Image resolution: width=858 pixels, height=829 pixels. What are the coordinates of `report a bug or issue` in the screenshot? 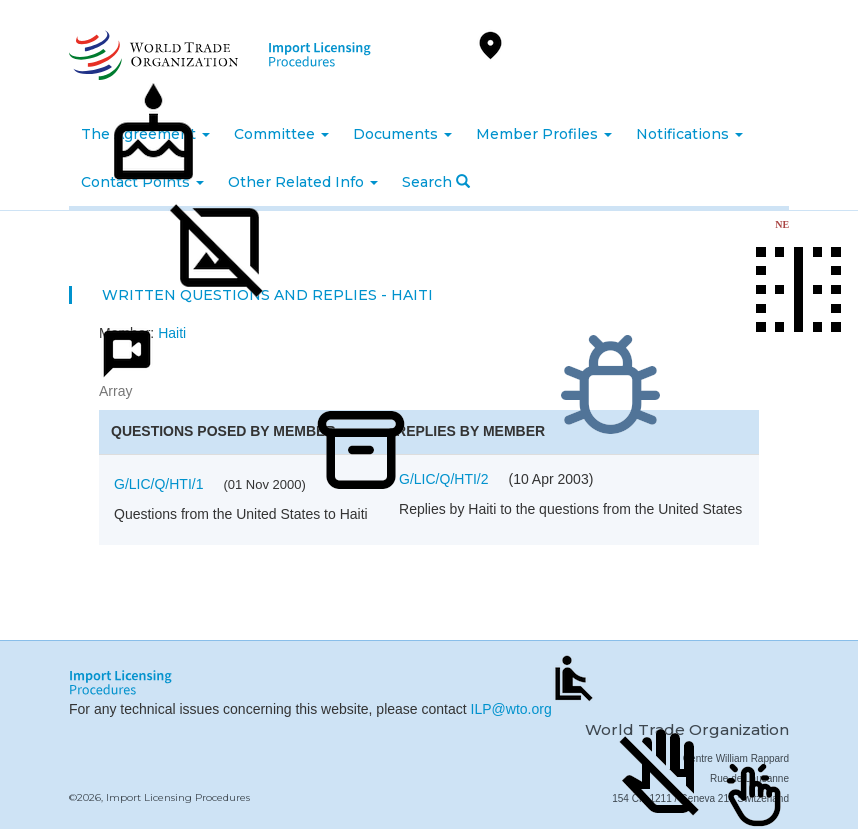 It's located at (610, 384).